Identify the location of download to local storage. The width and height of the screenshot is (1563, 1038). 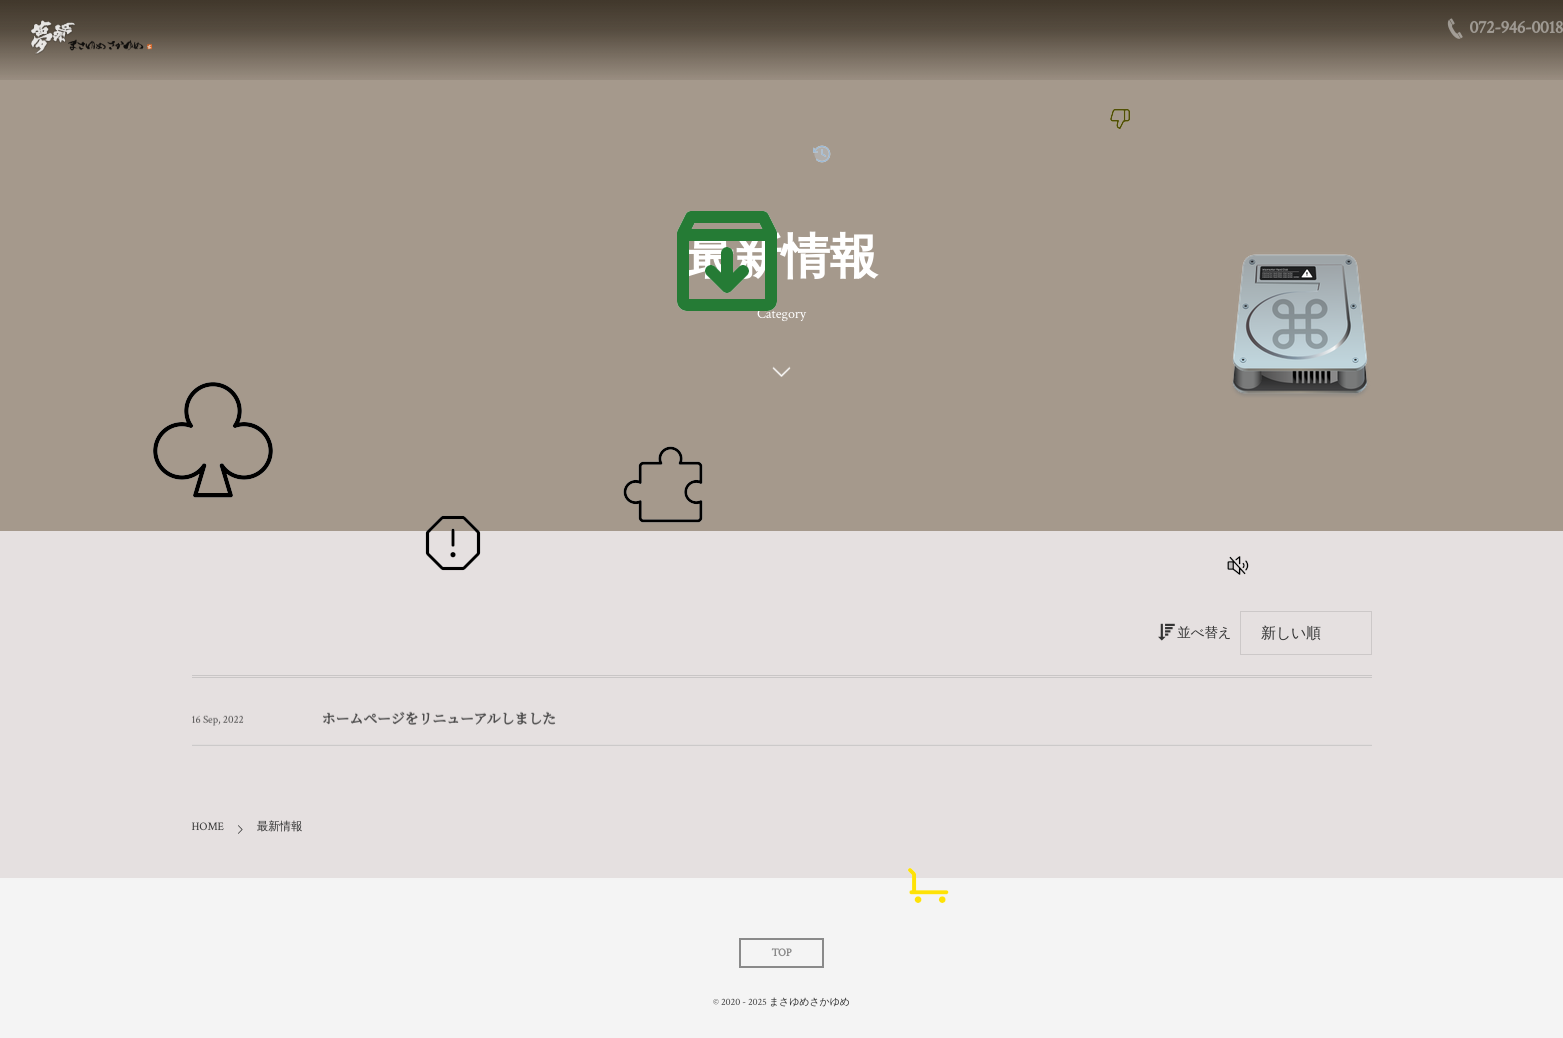
(727, 261).